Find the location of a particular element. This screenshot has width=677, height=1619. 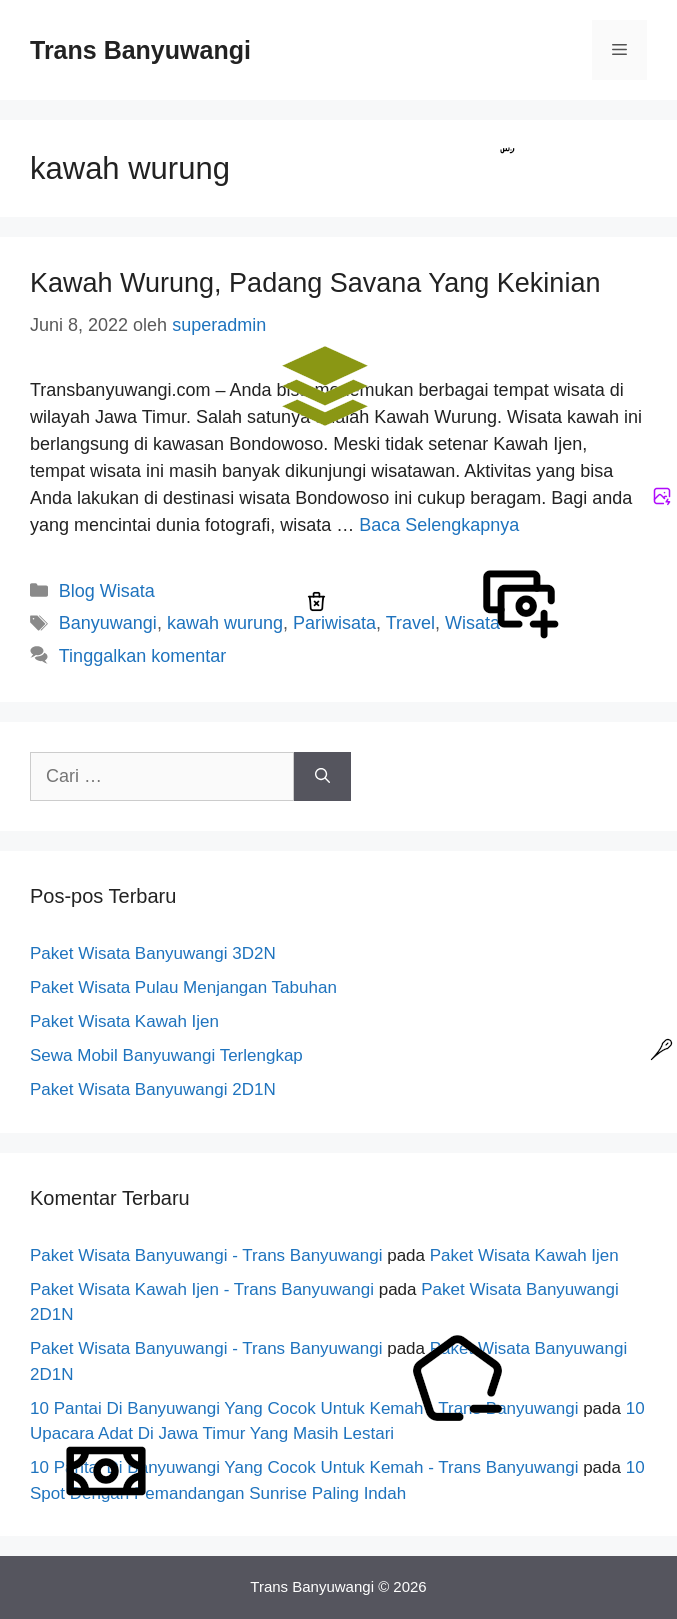

permanently delete an item is located at coordinates (316, 601).